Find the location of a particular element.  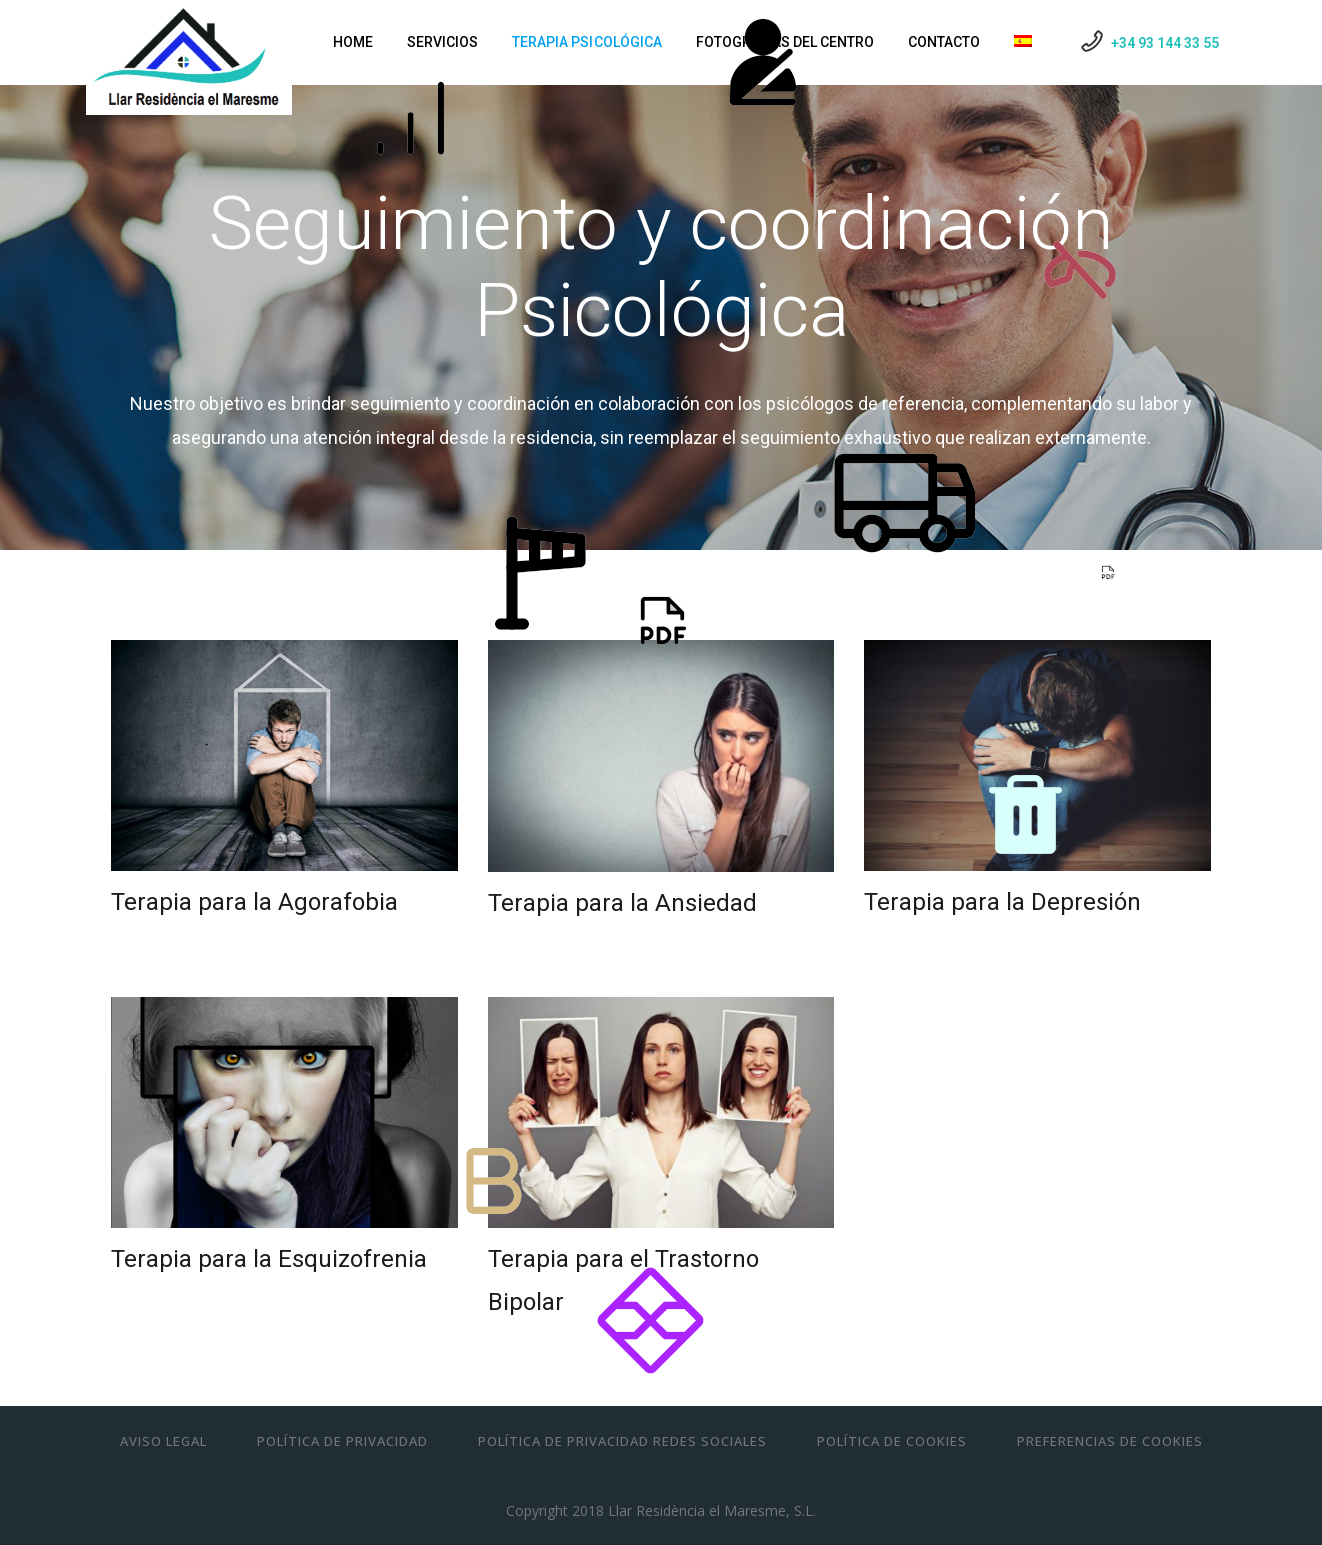

indicates medium cellular signal strength is located at coordinates (447, 97).